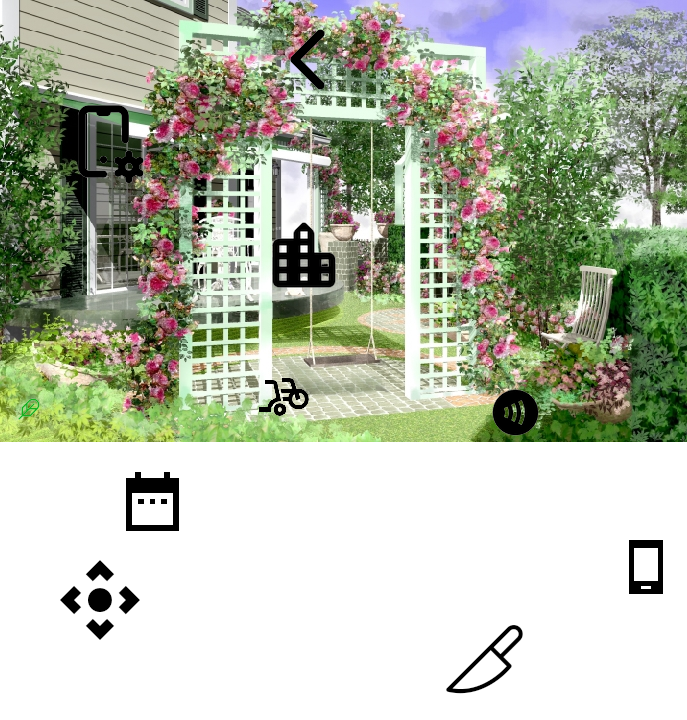 This screenshot has width=687, height=720. Describe the element at coordinates (103, 141) in the screenshot. I see `access mobile device settings` at that location.